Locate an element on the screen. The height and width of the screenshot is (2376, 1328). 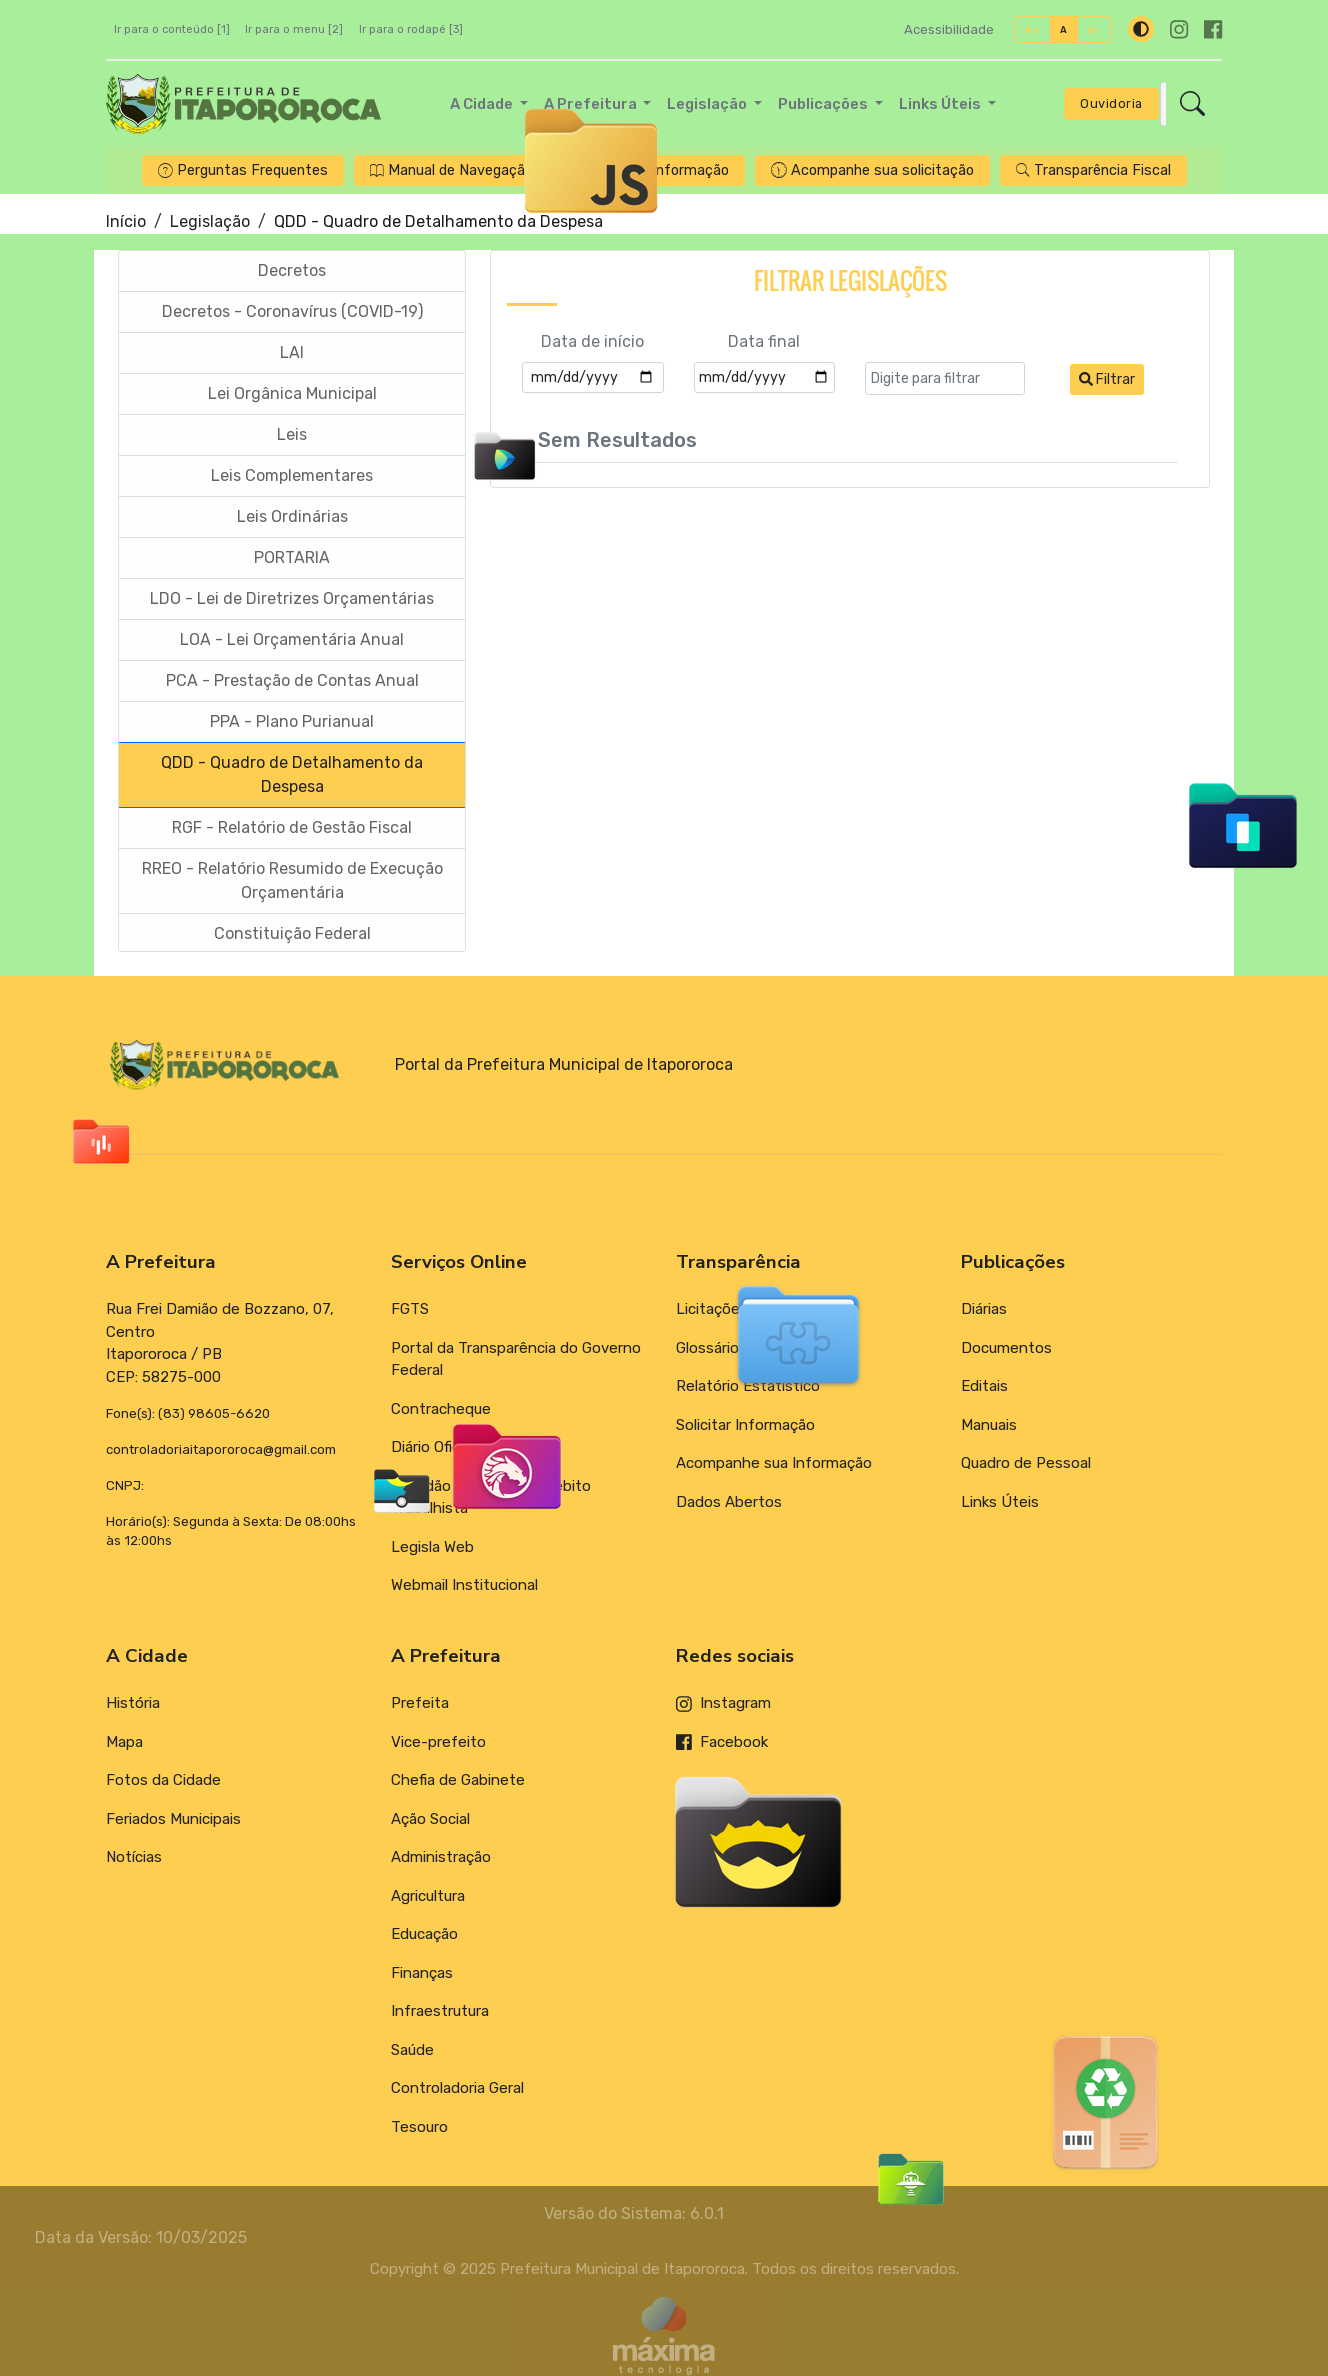
open JetBrains Space project folder is located at coordinates (504, 457).